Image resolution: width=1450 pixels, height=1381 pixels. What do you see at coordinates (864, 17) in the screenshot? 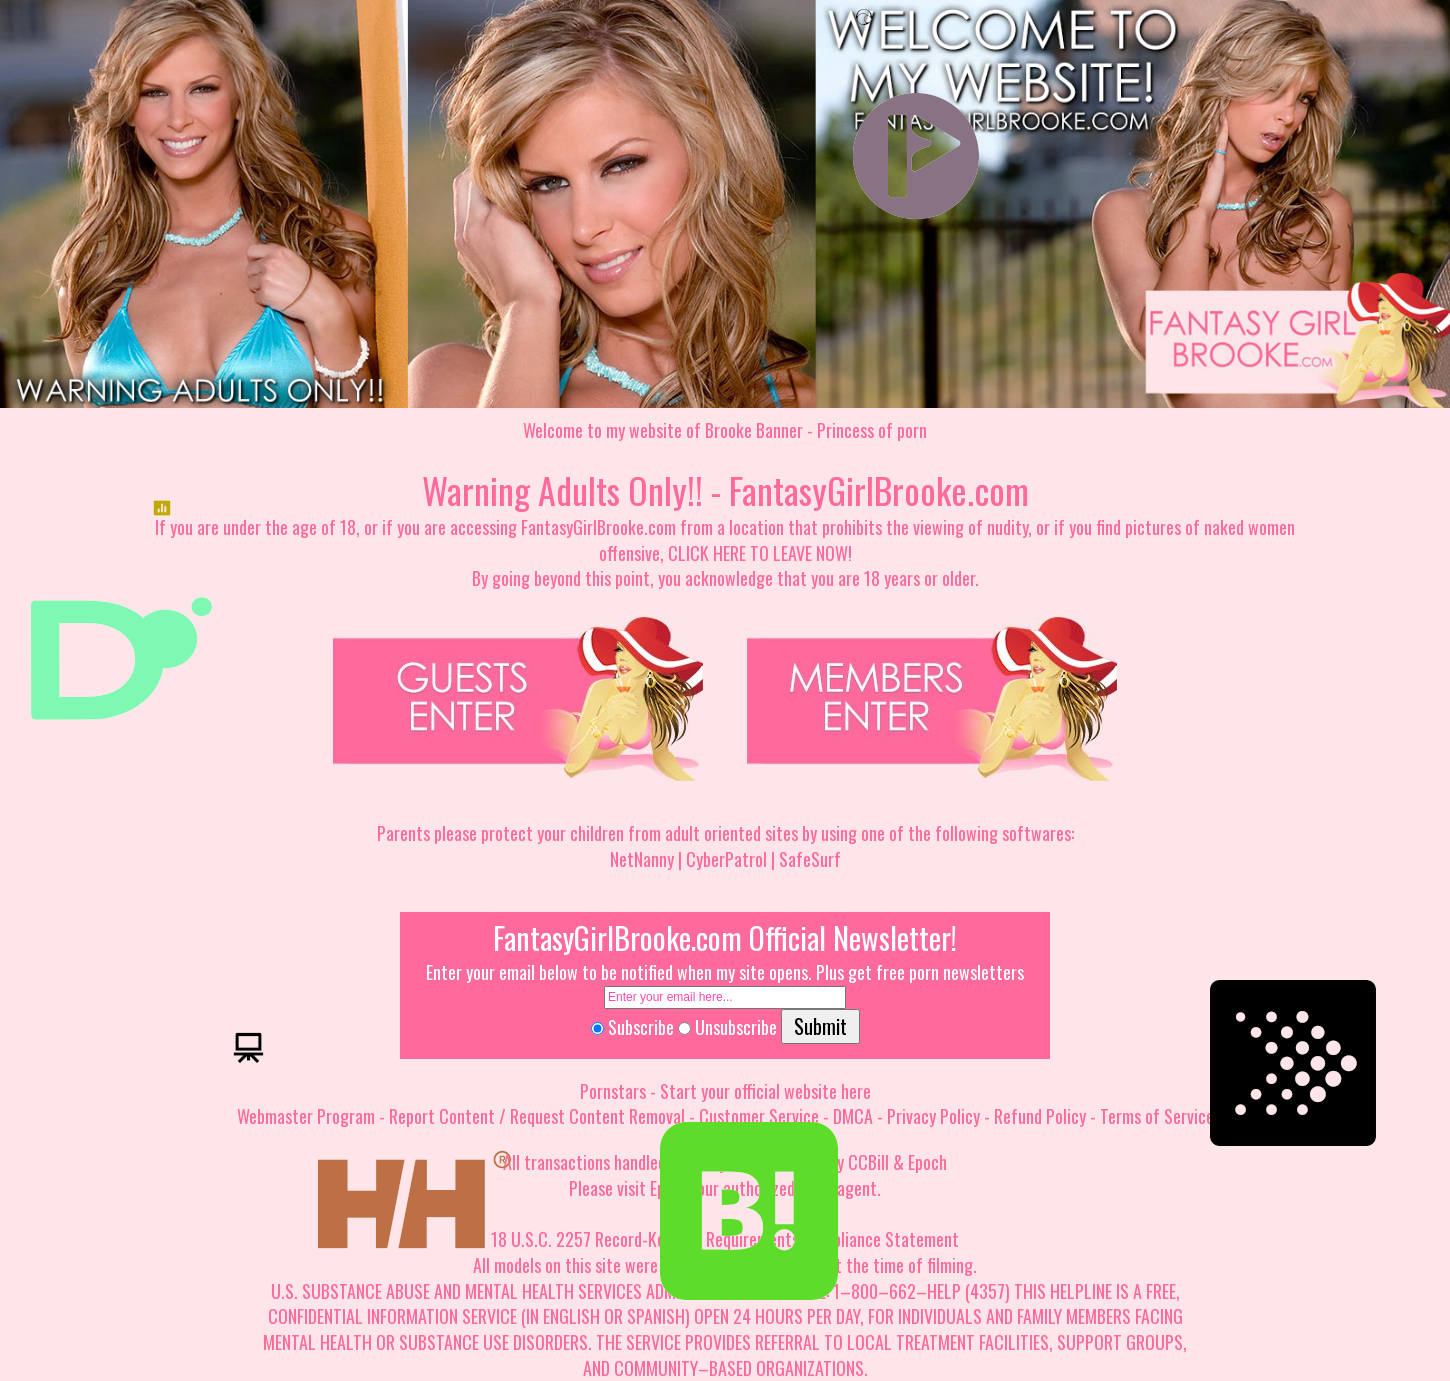
I see `pagseguro payment service logo` at bounding box center [864, 17].